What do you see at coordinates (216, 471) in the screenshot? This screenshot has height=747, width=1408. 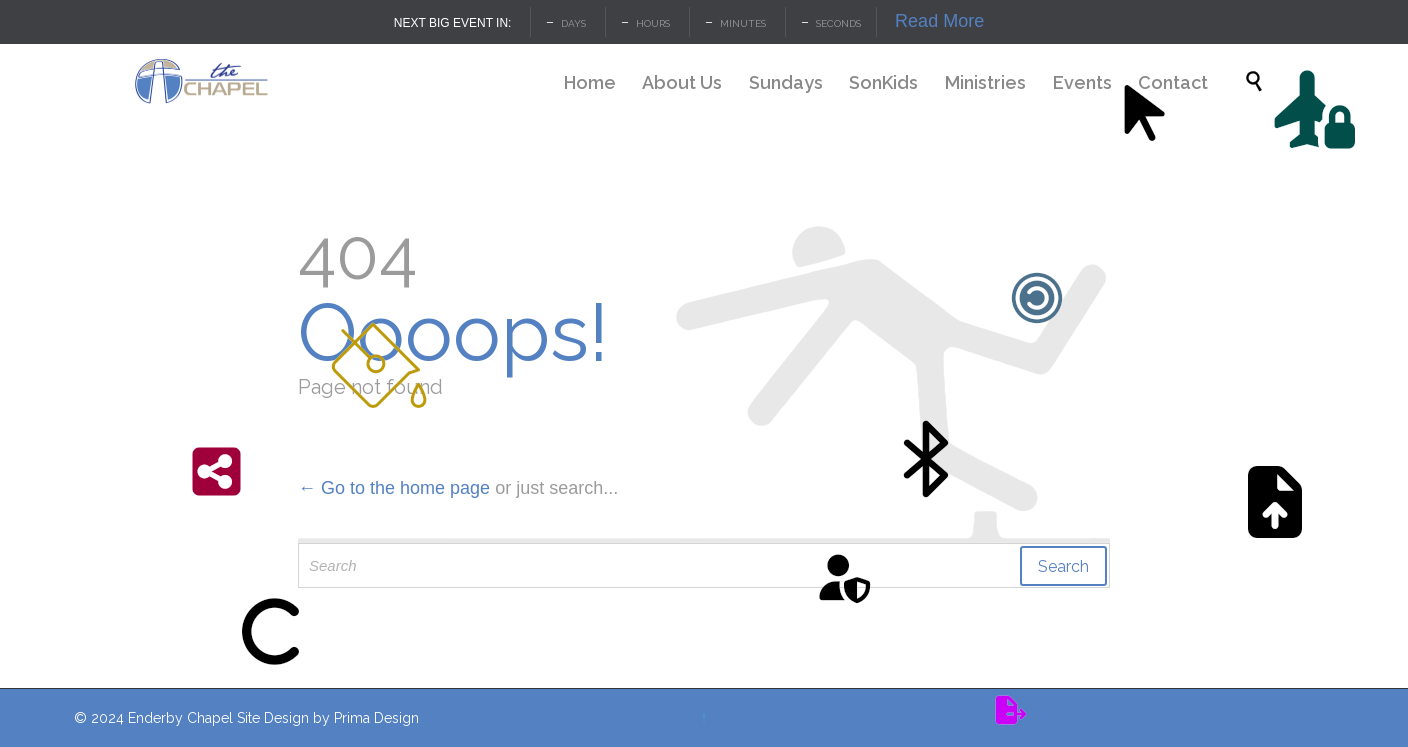 I see `share content to social media or other apps` at bounding box center [216, 471].